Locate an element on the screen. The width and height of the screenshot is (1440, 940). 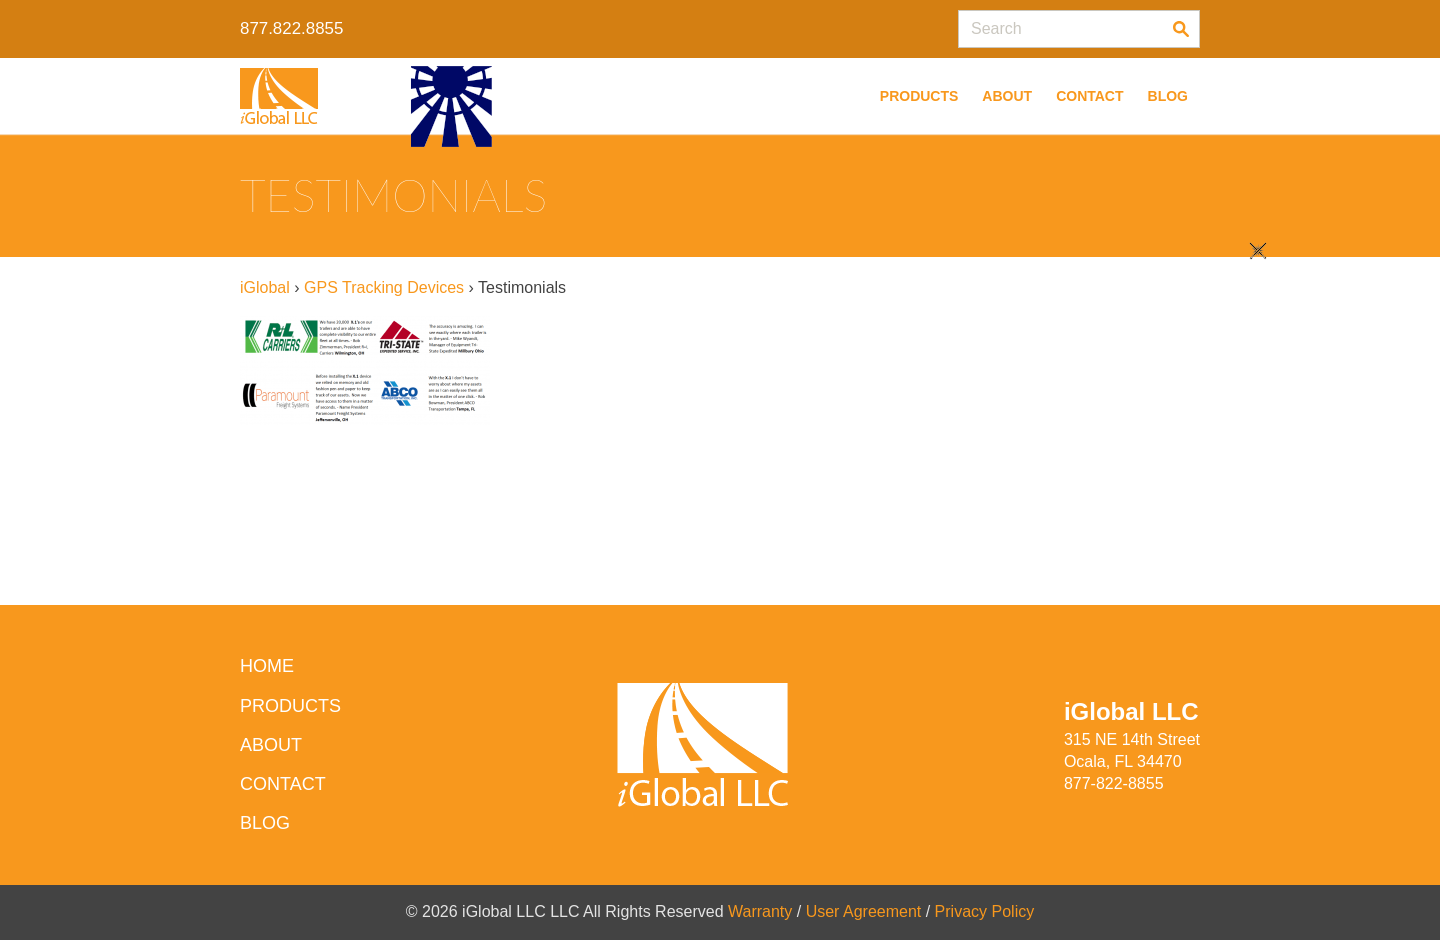
indicates sunny or clear weather conditions is located at coordinates (451, 106).